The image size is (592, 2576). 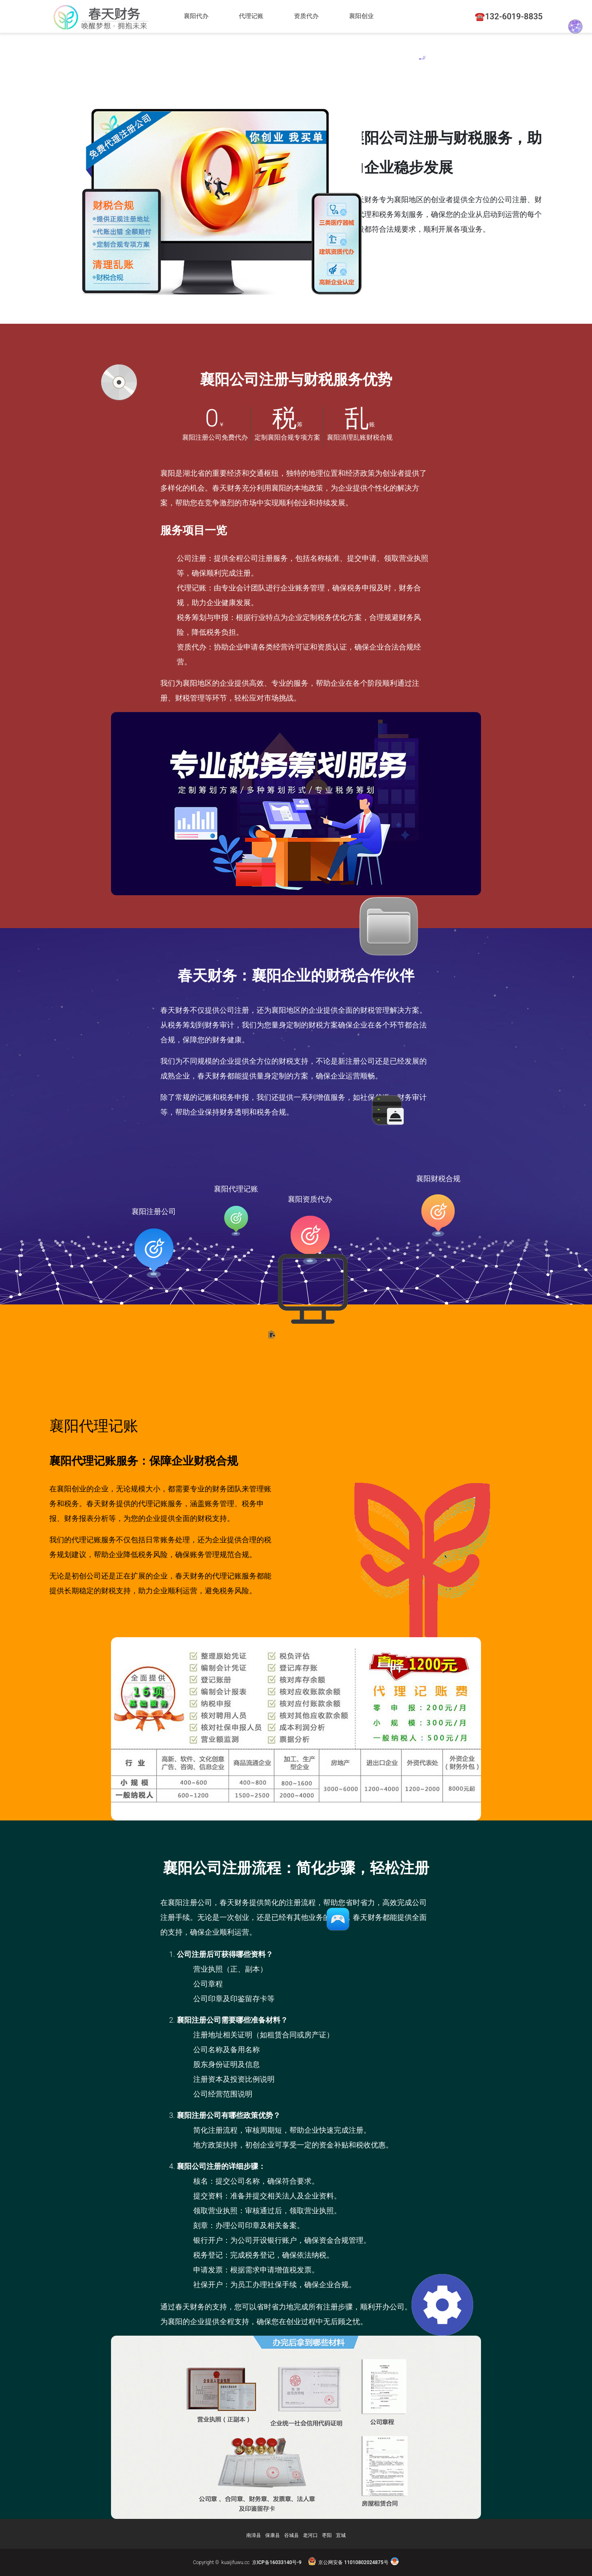 I want to click on reply to all recipients in an email thread, so click(x=422, y=58).